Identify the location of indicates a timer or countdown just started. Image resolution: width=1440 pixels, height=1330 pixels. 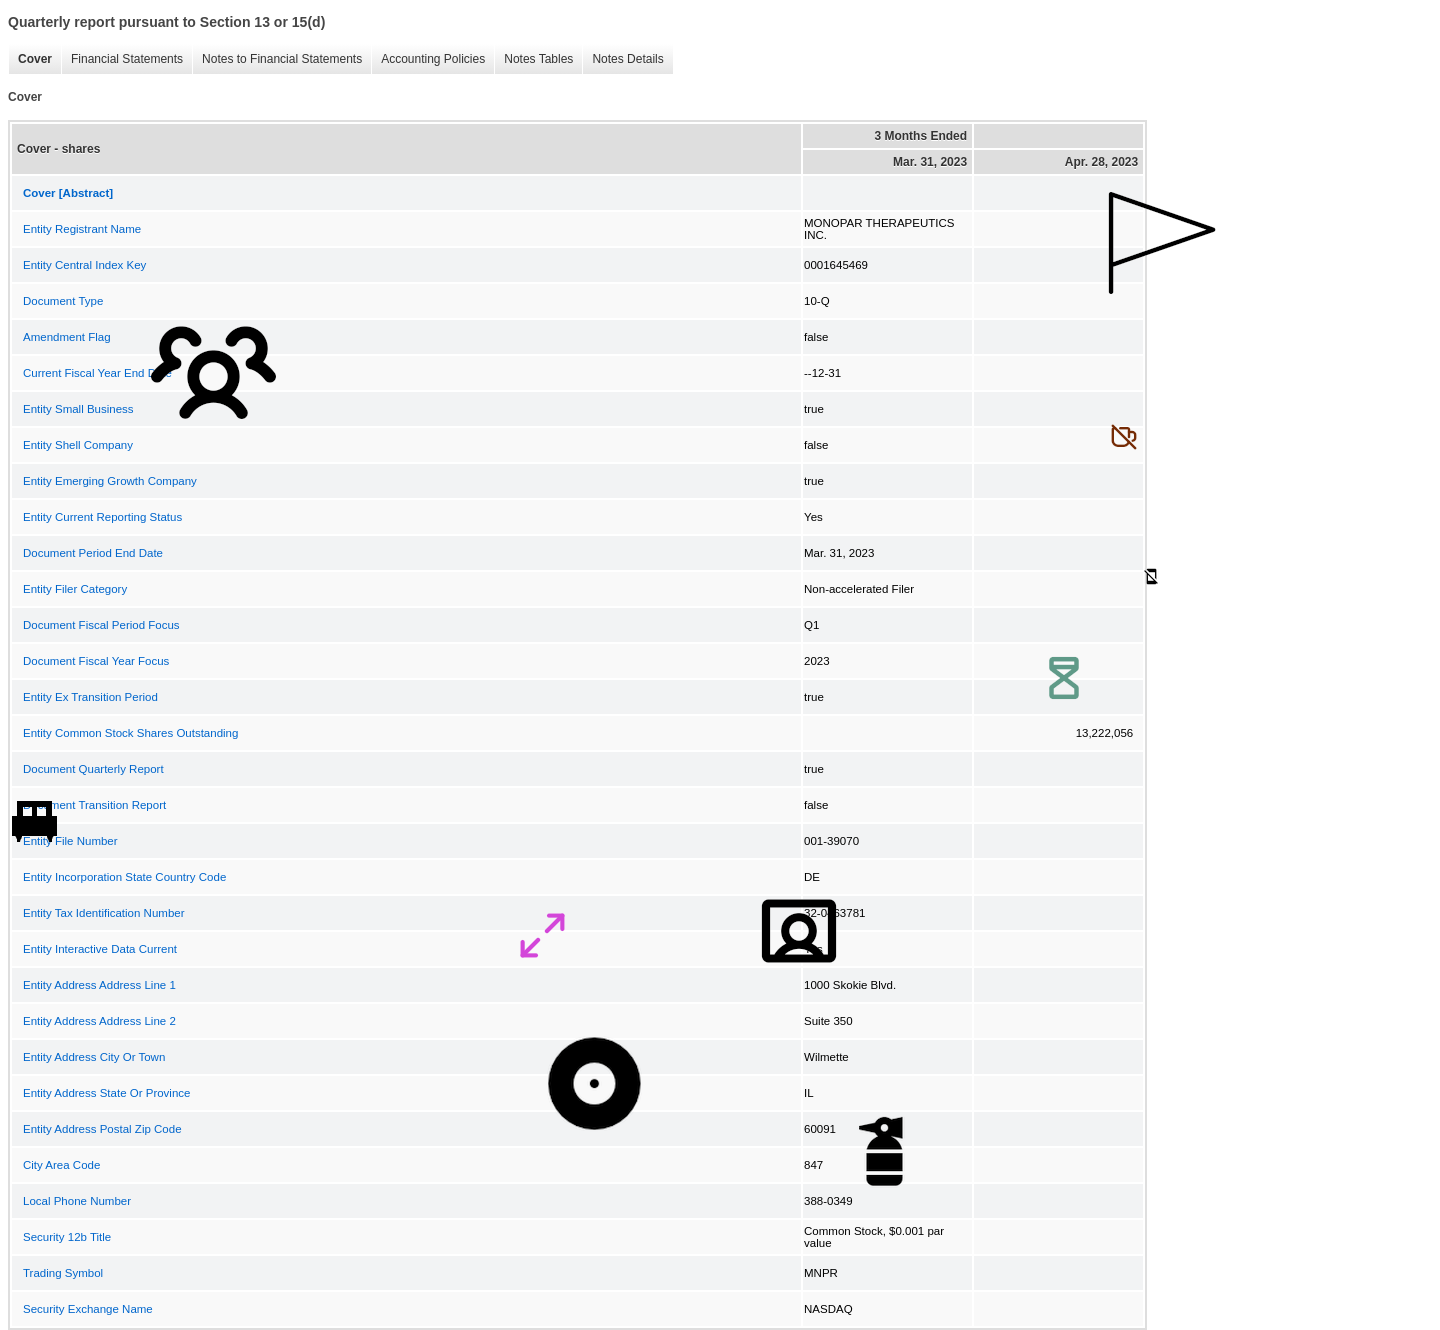
(1064, 678).